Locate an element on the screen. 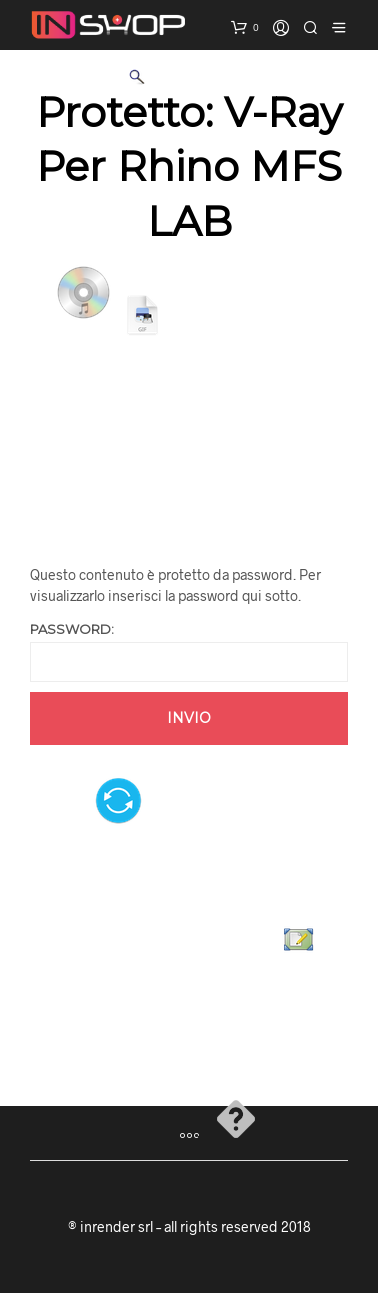 The image size is (378, 1293). audio CD or music disc detected is located at coordinates (83, 292).